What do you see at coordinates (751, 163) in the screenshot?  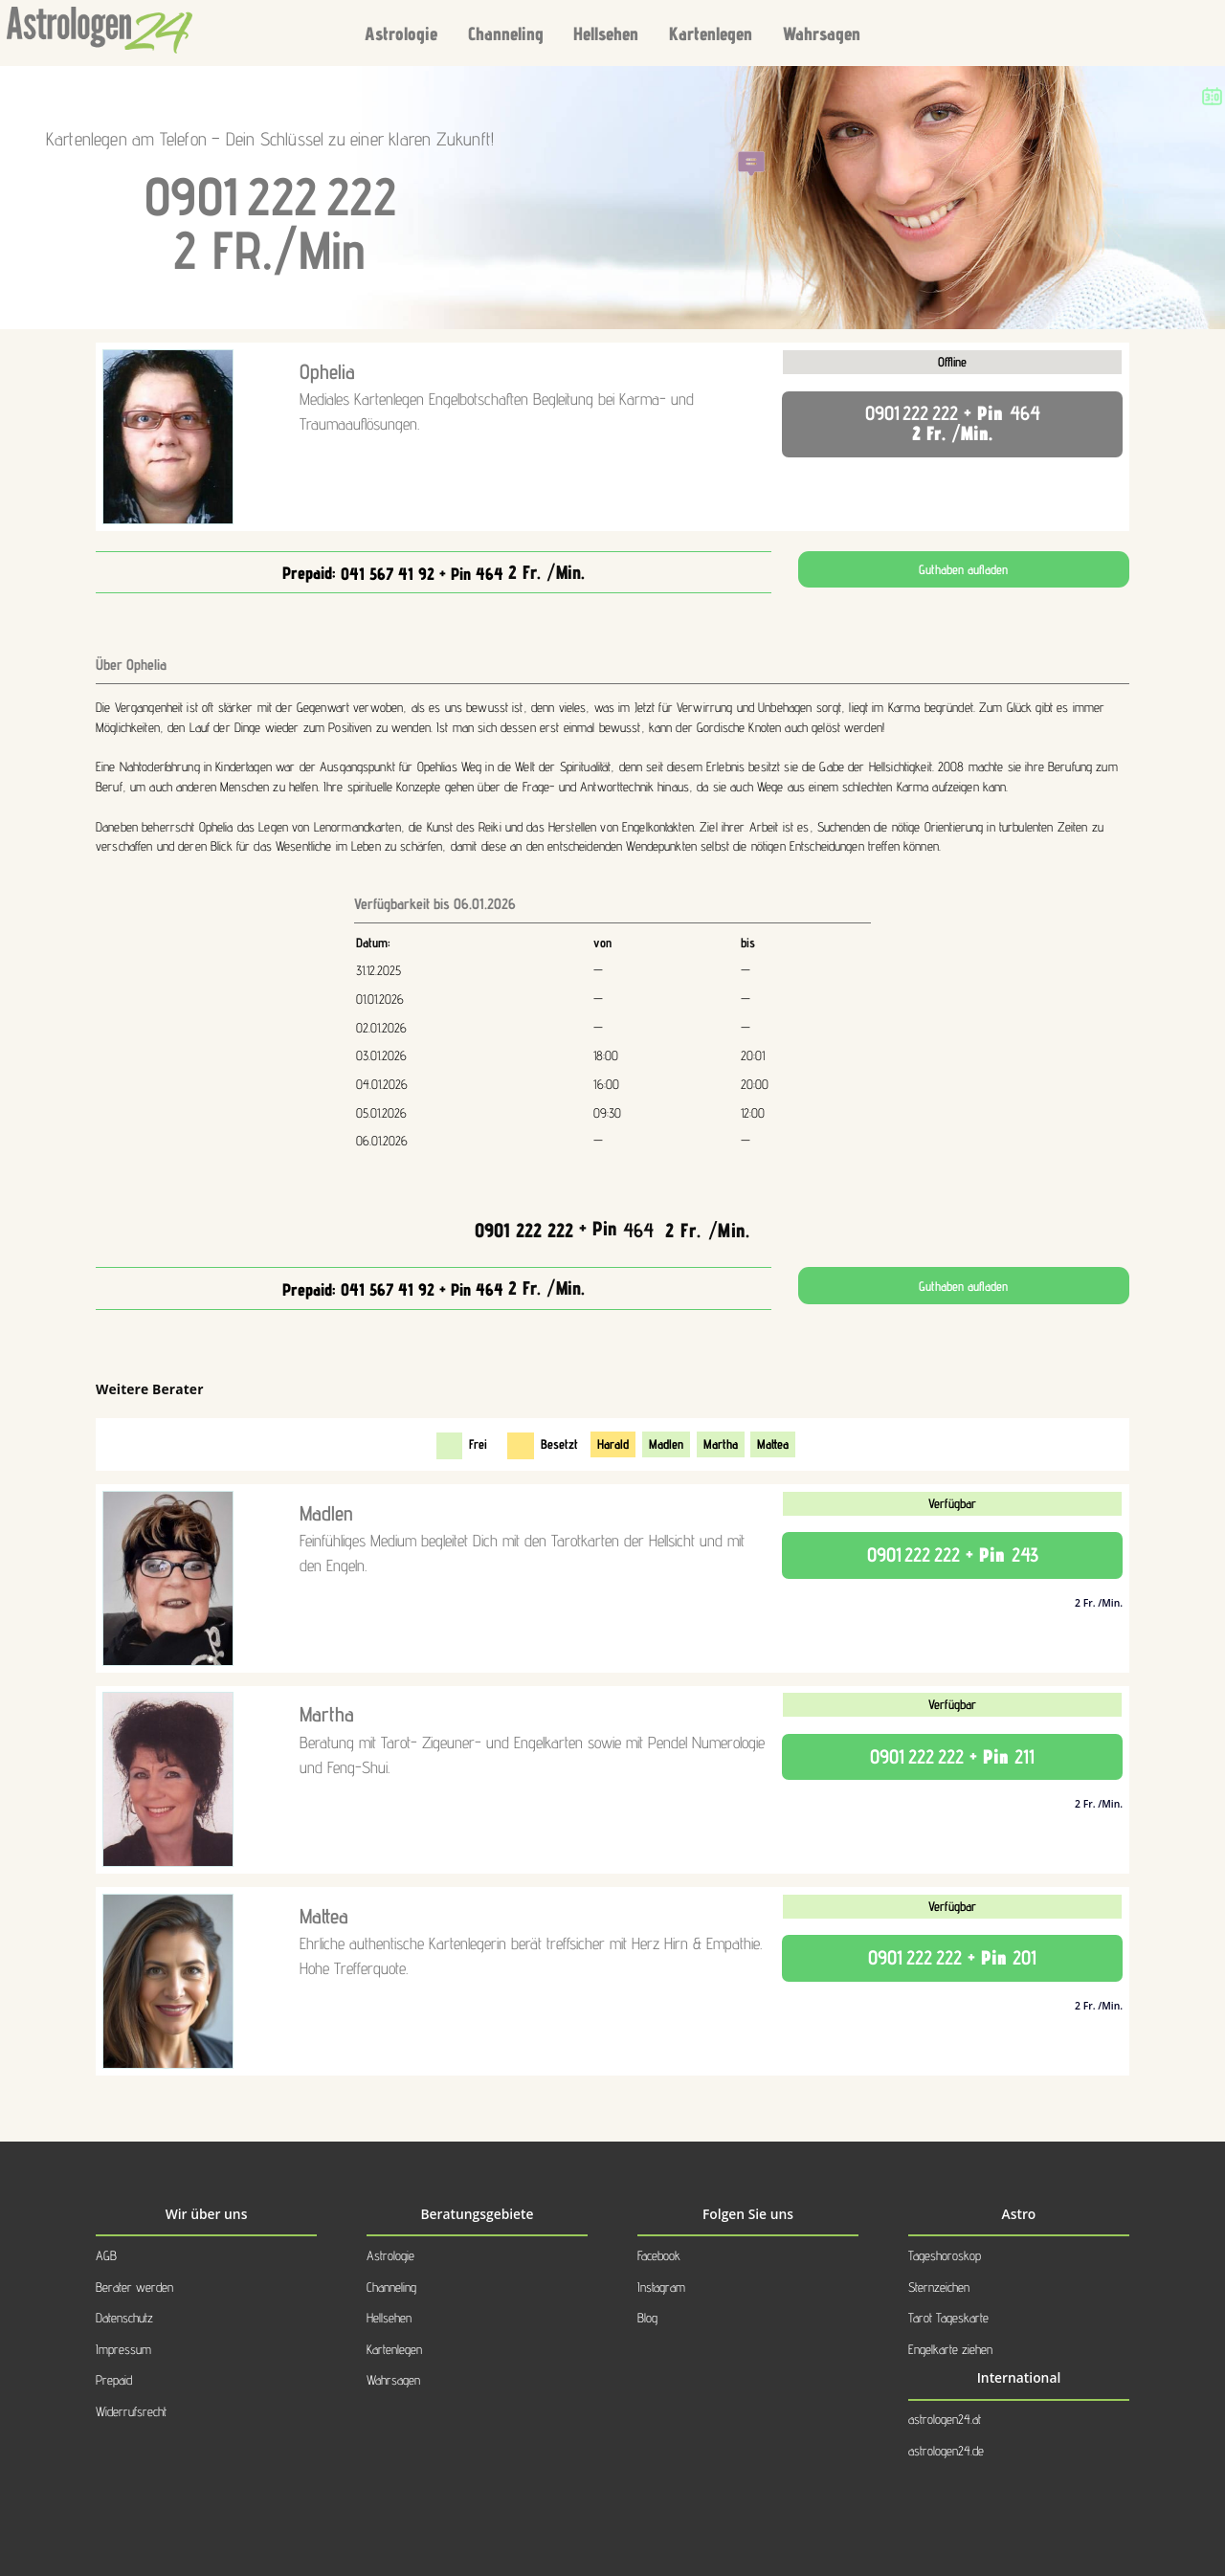 I see `open chat or messaging` at bounding box center [751, 163].